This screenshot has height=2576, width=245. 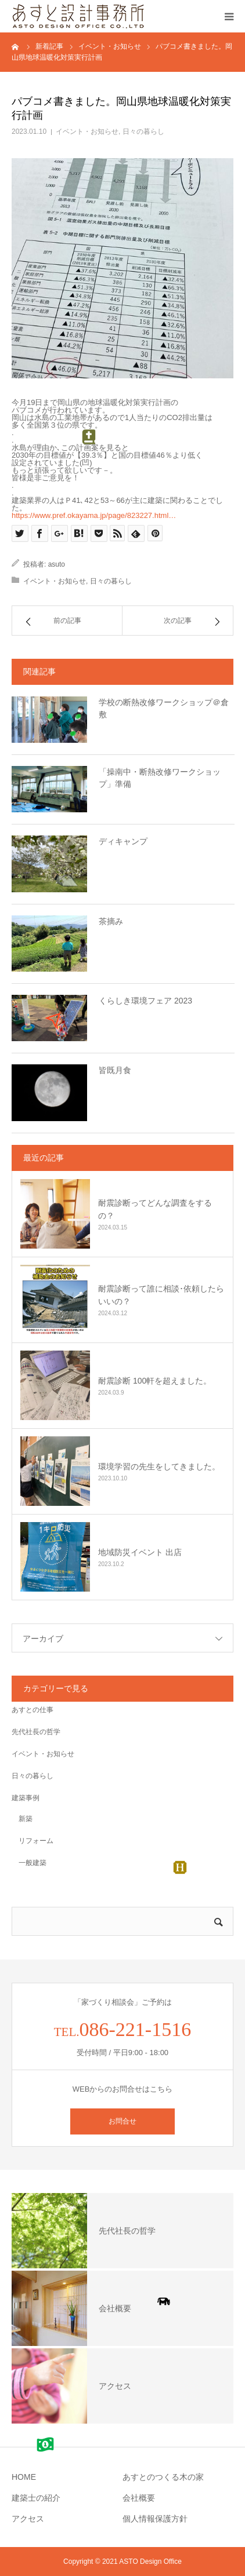 I want to click on hire a helper logo, so click(x=180, y=1867).